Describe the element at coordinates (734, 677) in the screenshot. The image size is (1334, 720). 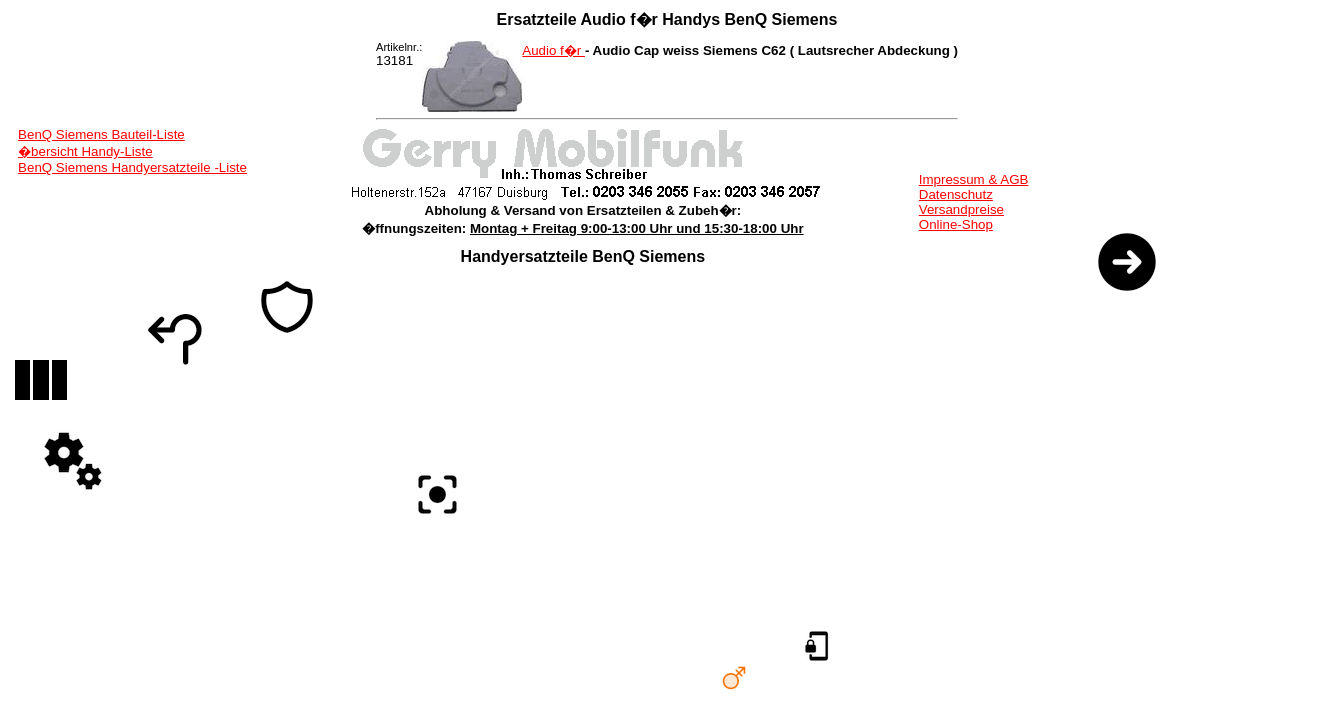
I see `select transgender as gender identity` at that location.